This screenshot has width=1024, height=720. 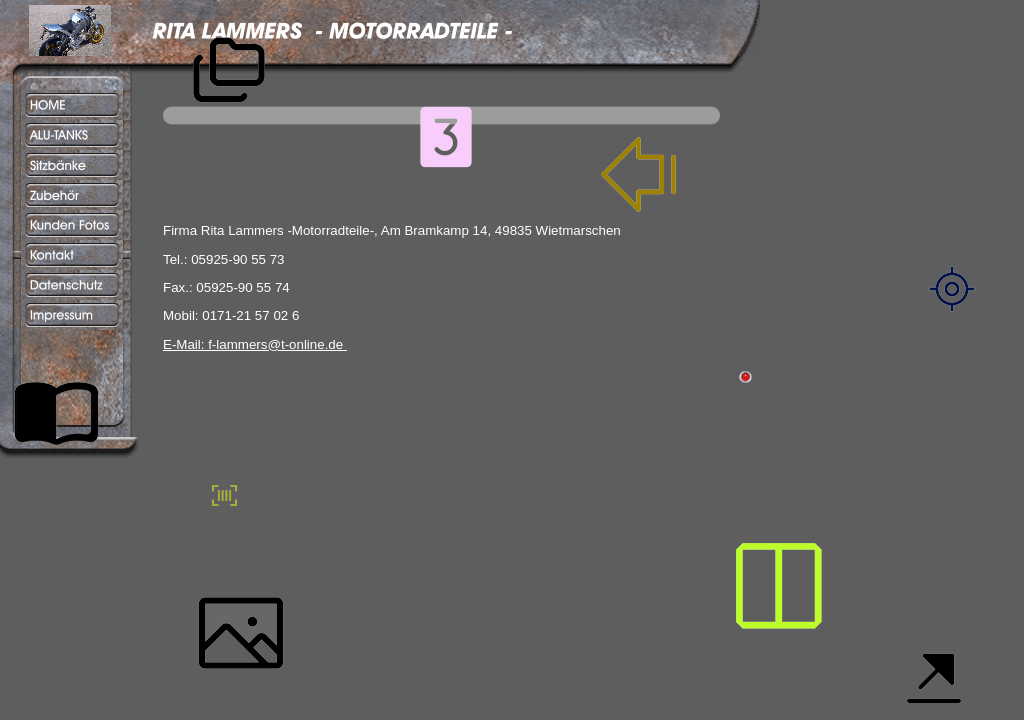 What do you see at coordinates (229, 70) in the screenshot?
I see `view all folders` at bounding box center [229, 70].